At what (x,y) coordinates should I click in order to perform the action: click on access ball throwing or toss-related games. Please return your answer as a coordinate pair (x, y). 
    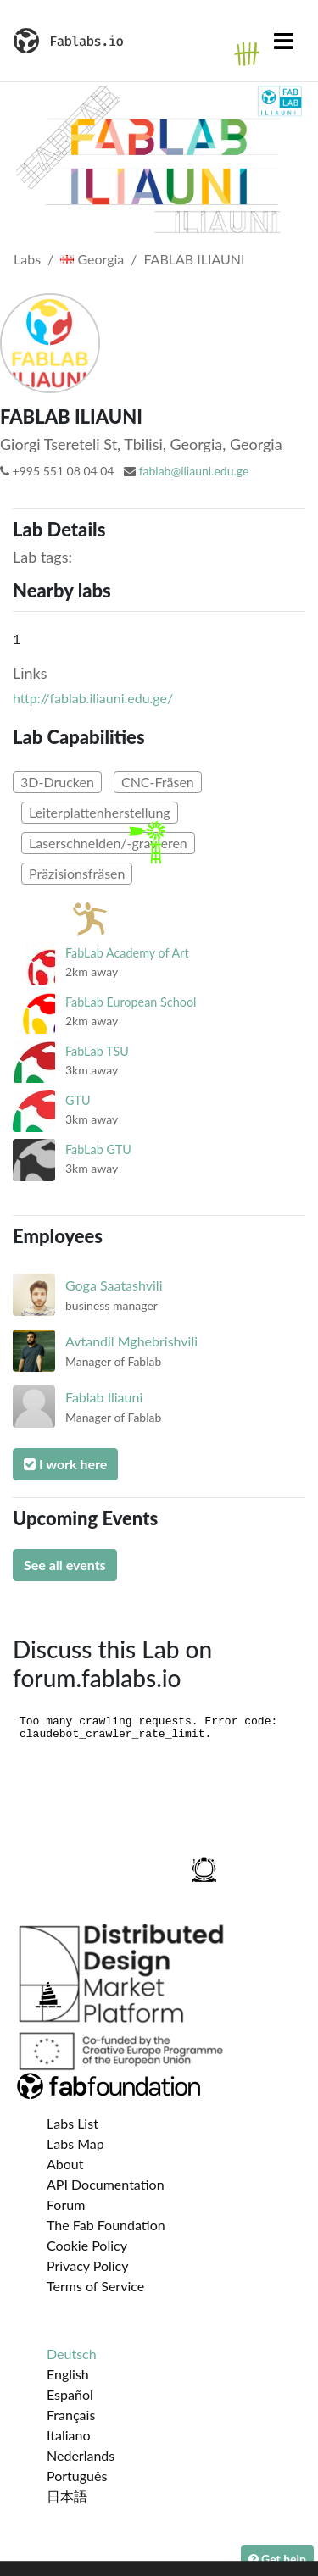
    Looking at the image, I should click on (90, 919).